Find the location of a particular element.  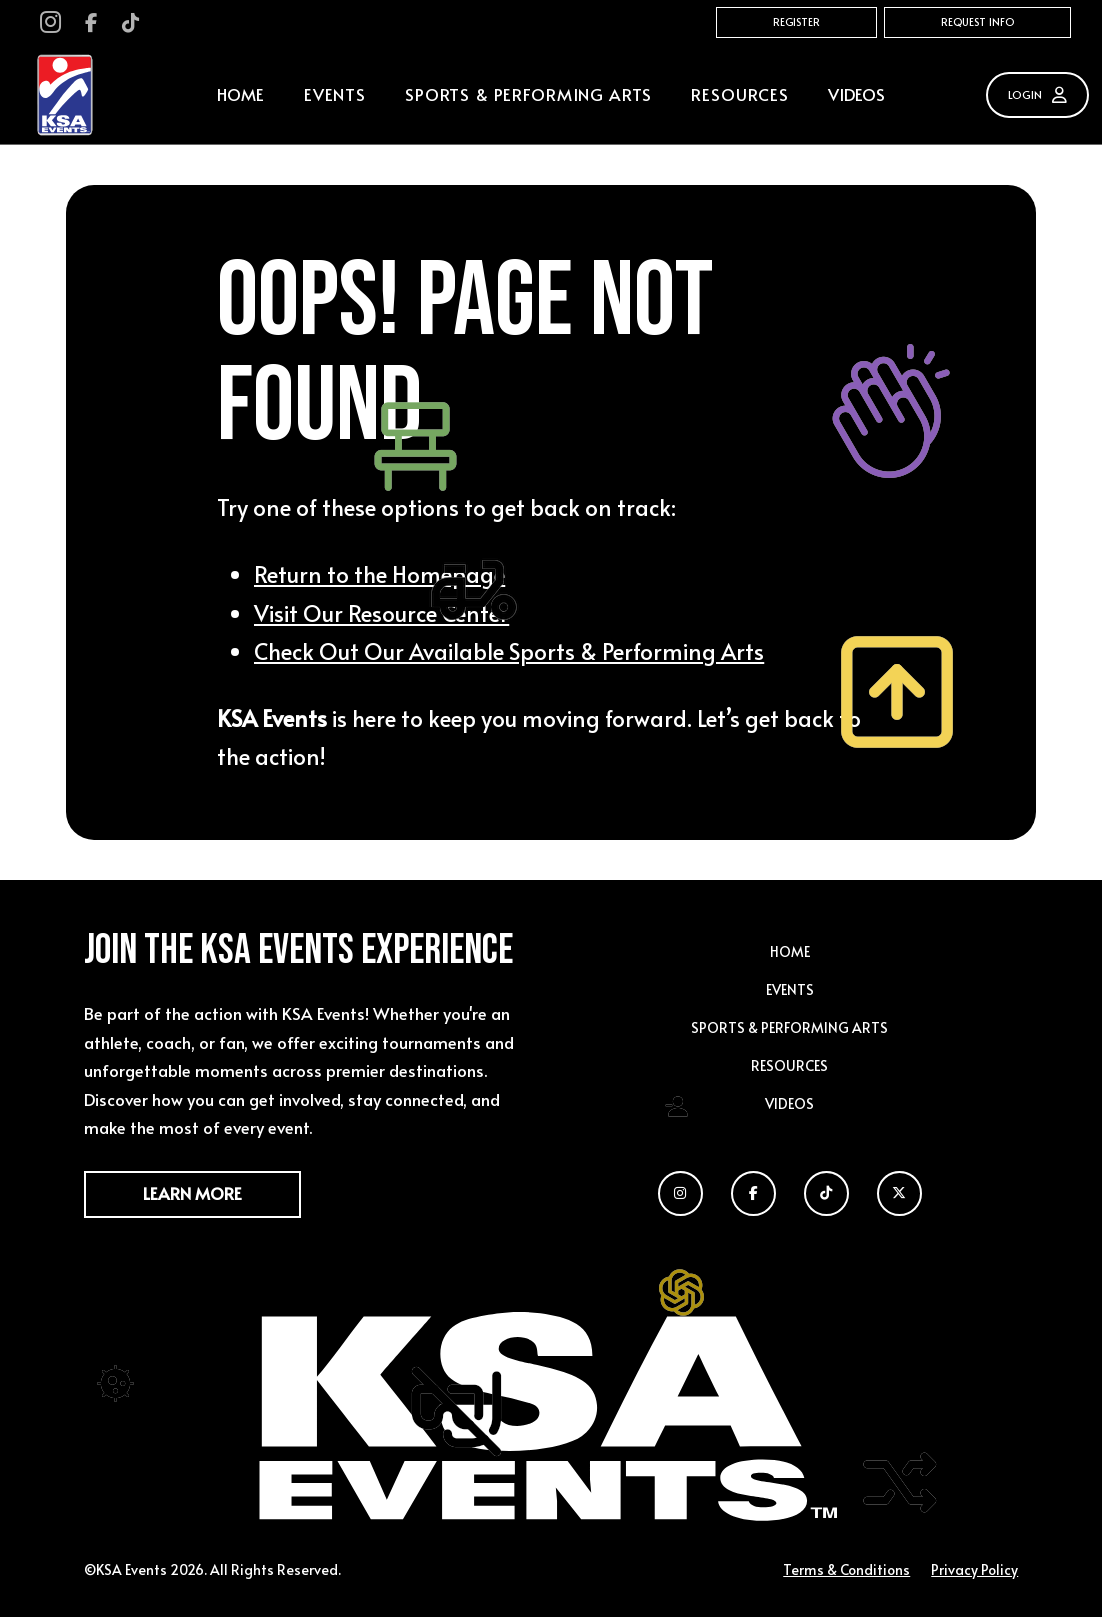

applaud or show appreciation for content is located at coordinates (889, 411).